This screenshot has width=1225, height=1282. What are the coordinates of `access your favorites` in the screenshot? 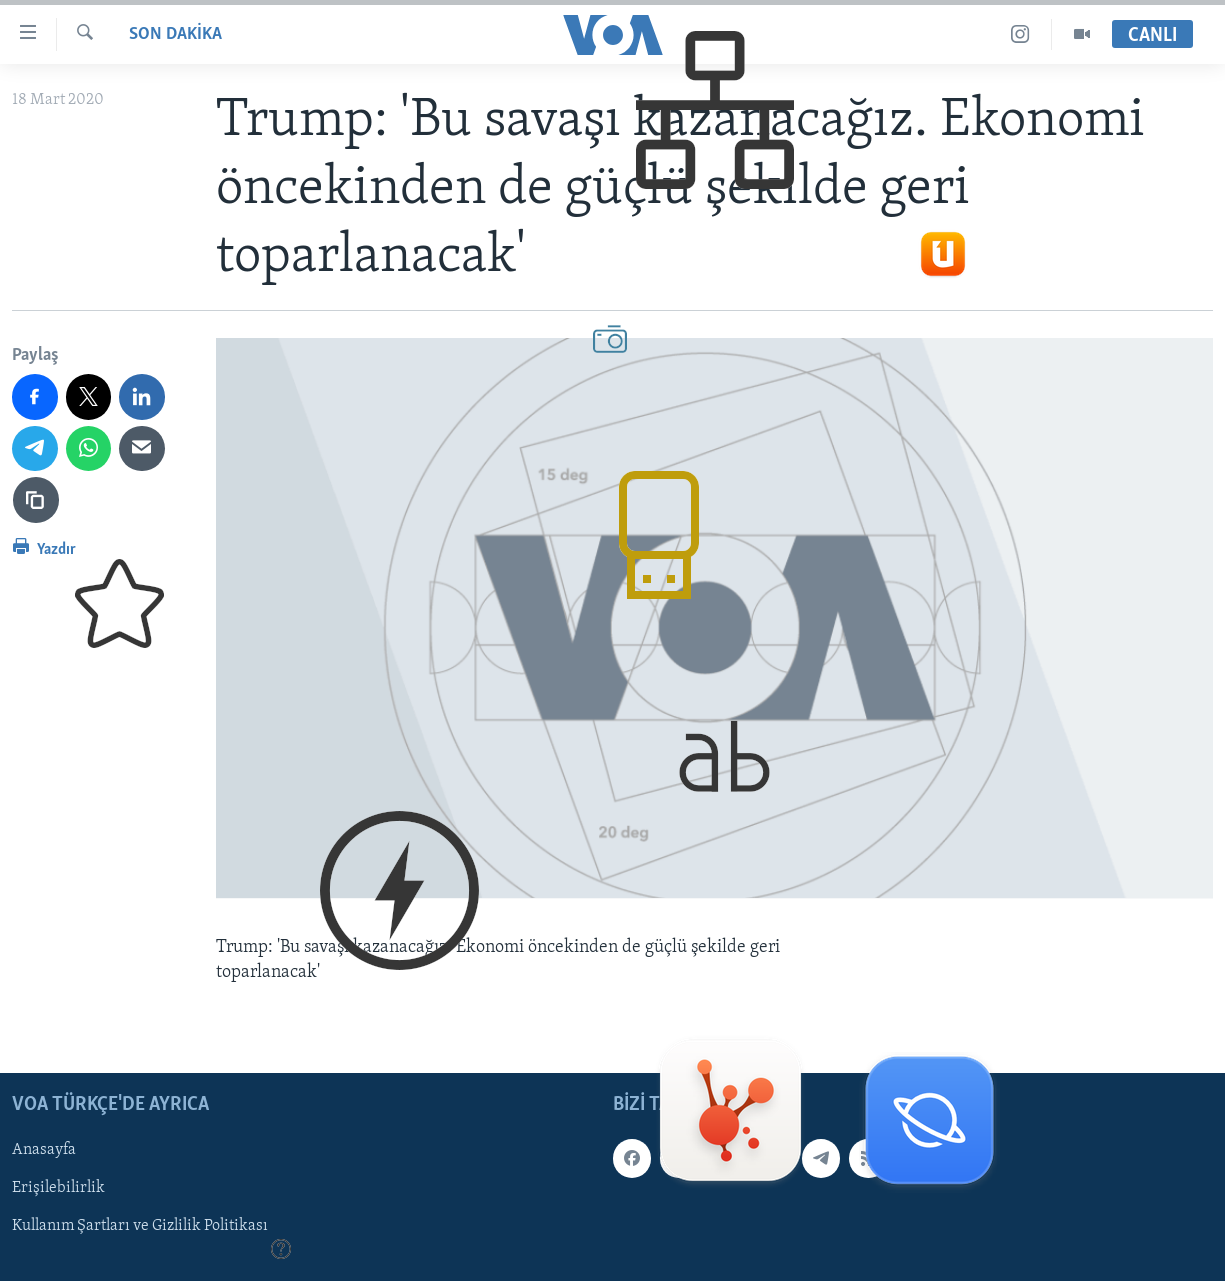 It's located at (119, 603).